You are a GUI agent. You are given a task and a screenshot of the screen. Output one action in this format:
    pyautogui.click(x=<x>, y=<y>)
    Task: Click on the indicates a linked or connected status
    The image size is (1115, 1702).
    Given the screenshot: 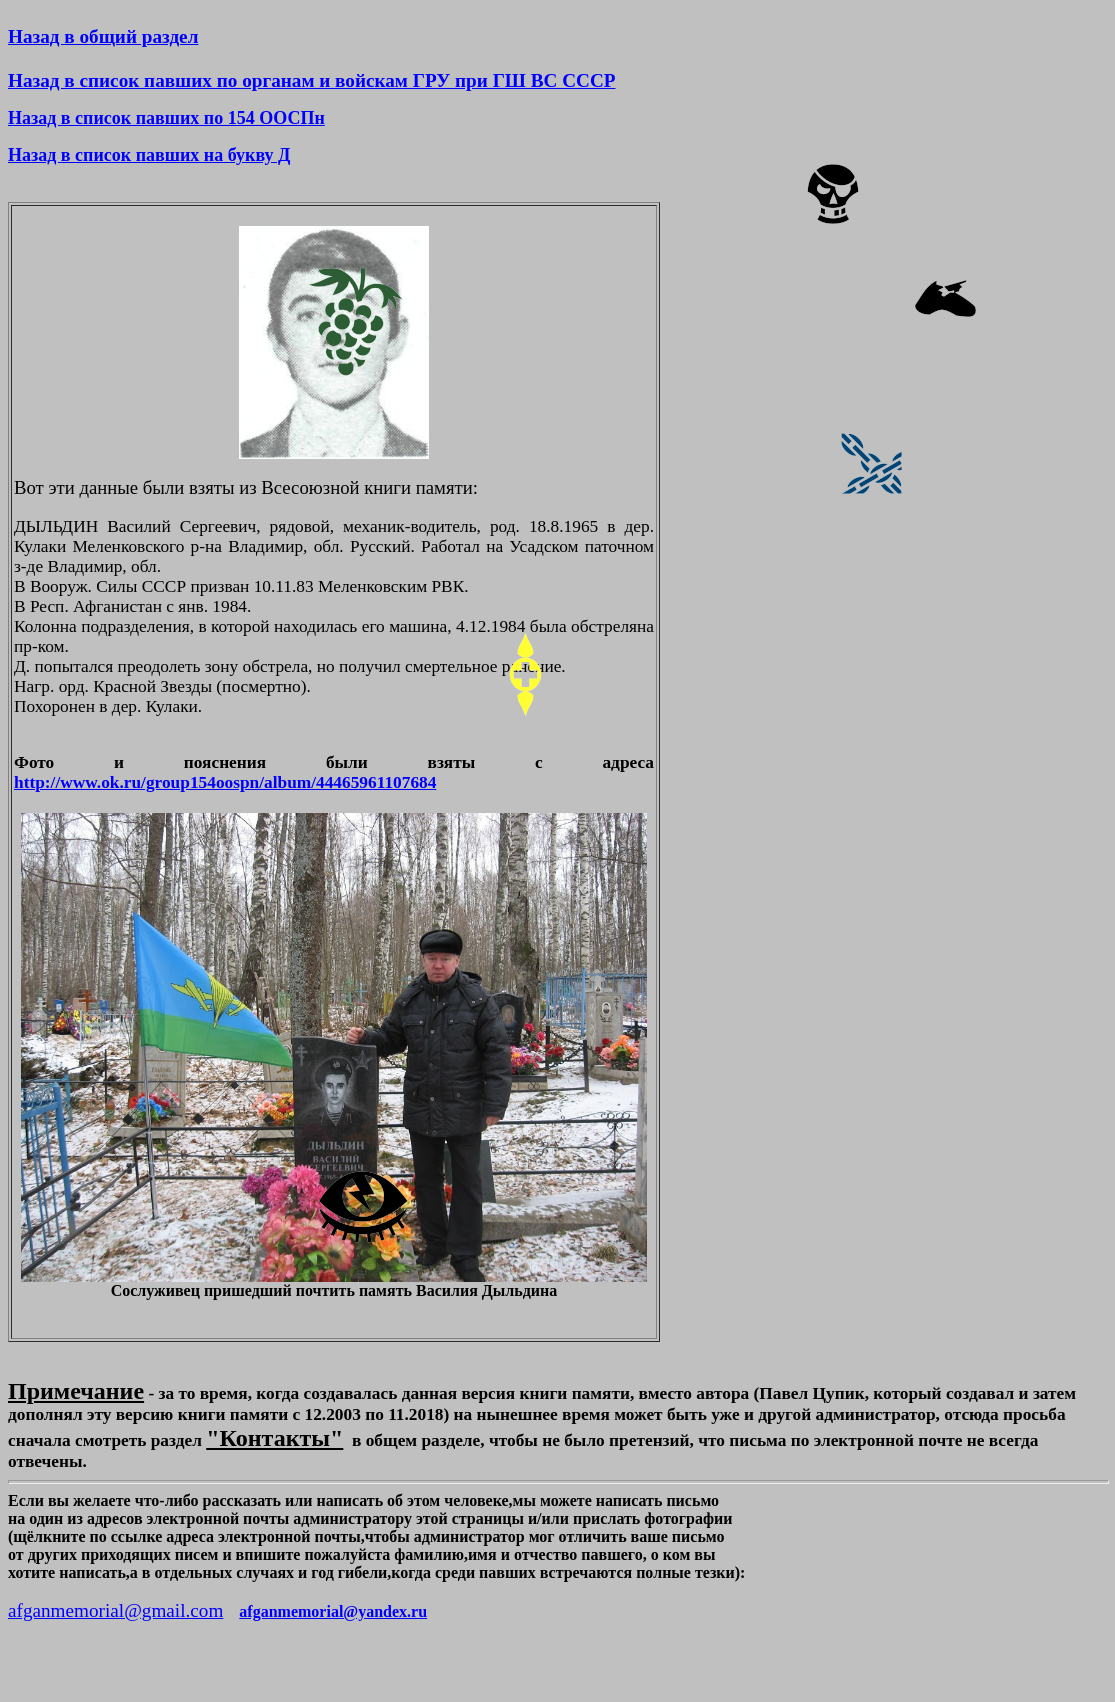 What is the action you would take?
    pyautogui.click(x=871, y=463)
    